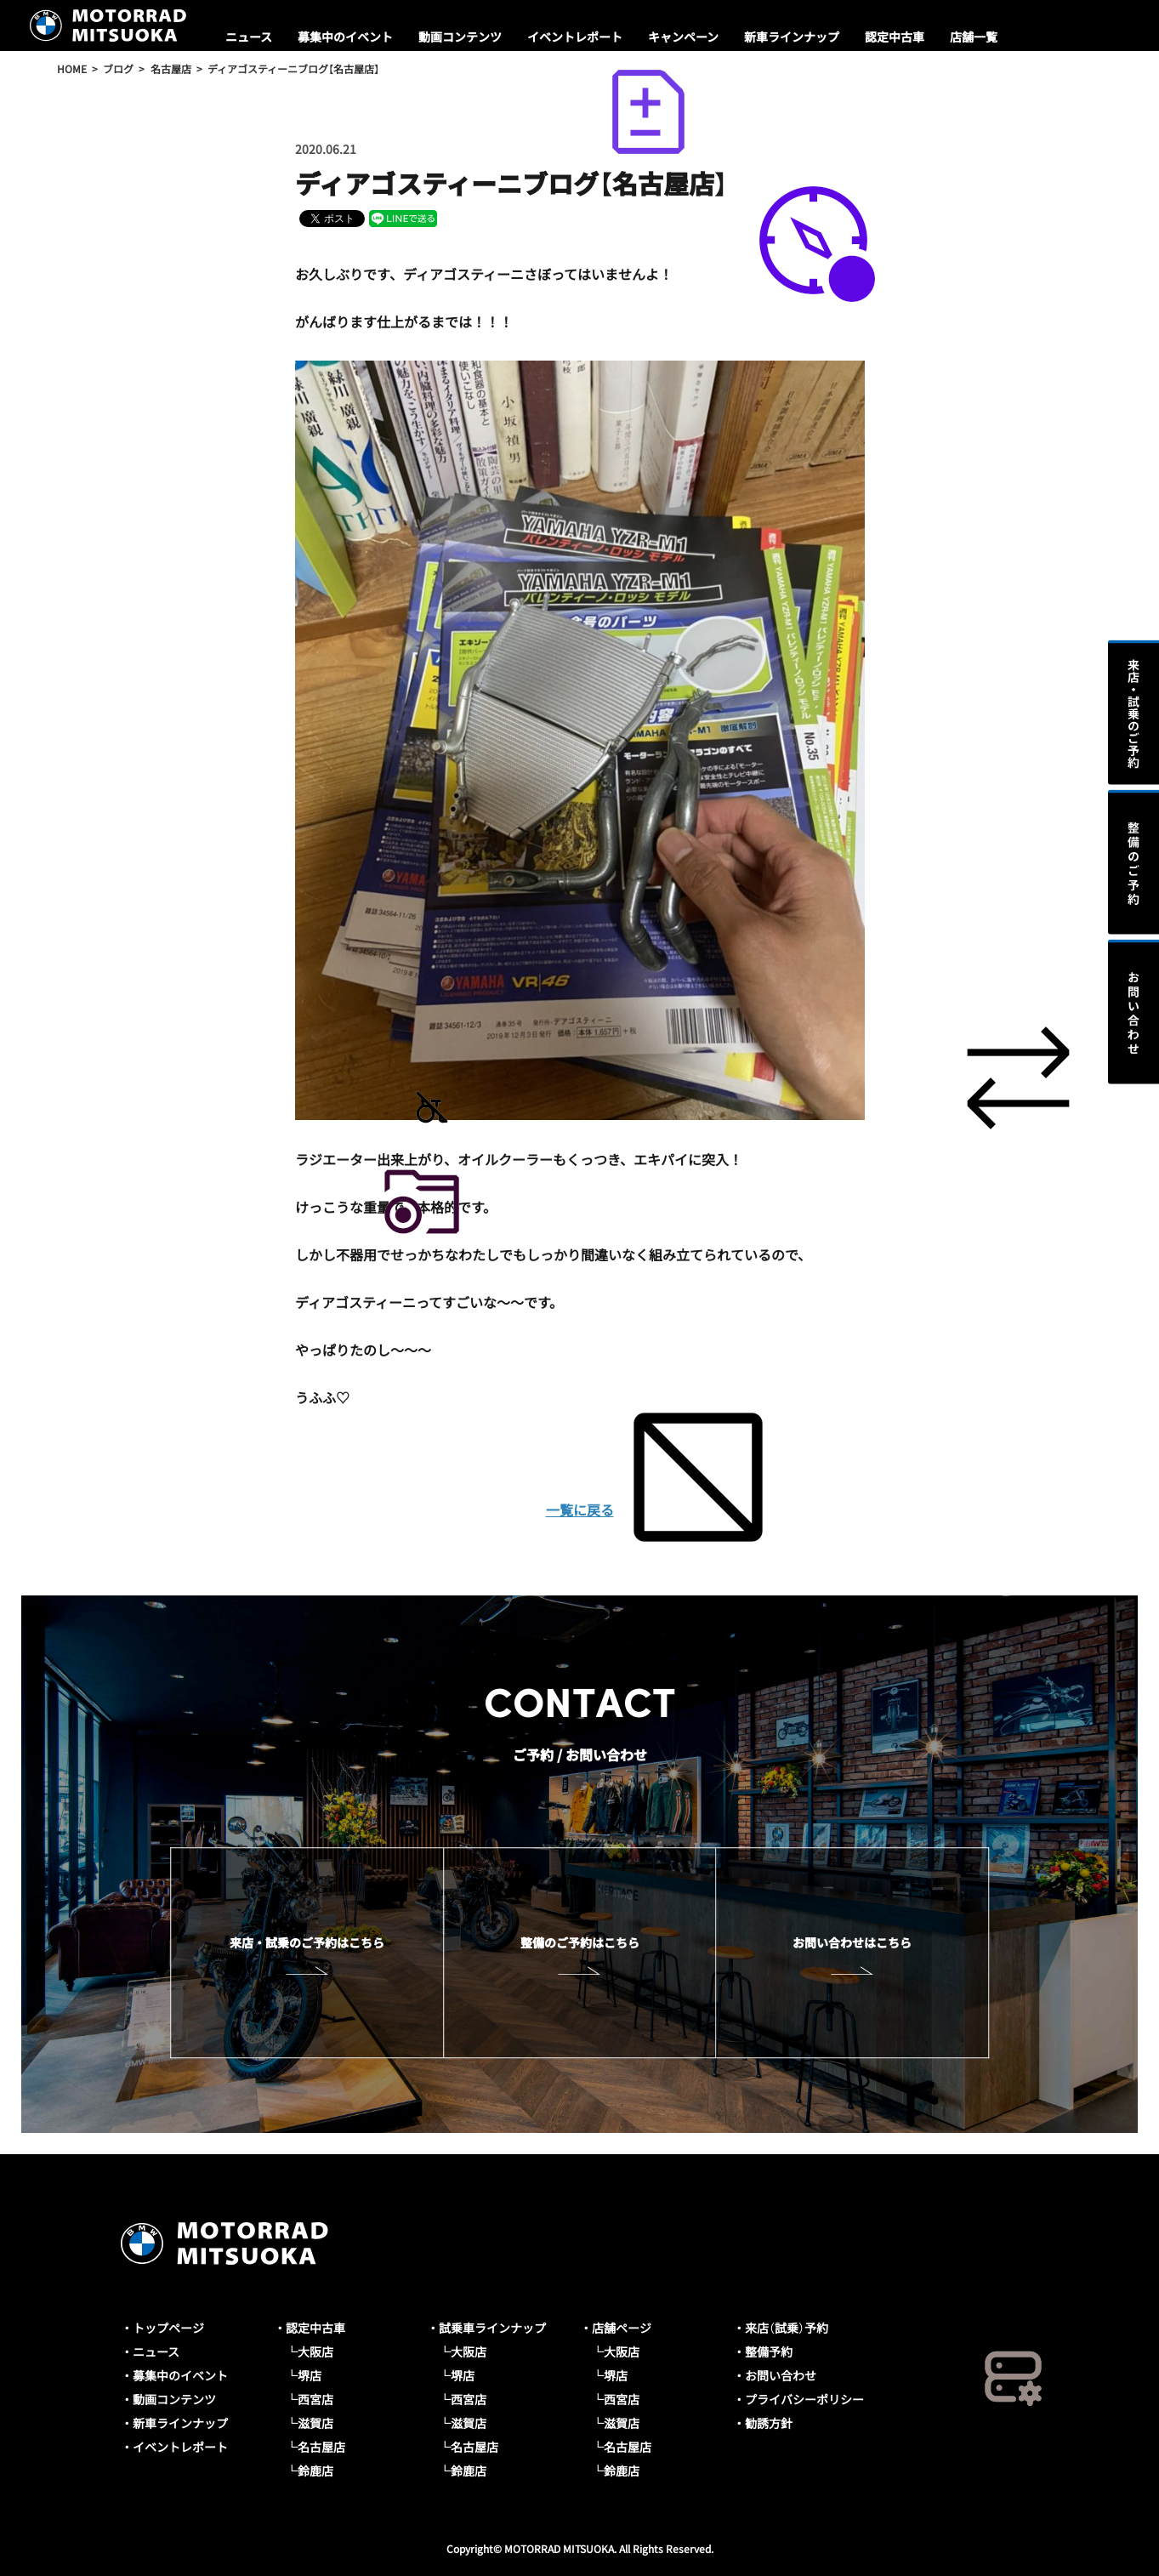  I want to click on indicates missing or unavailable image content, so click(698, 1477).